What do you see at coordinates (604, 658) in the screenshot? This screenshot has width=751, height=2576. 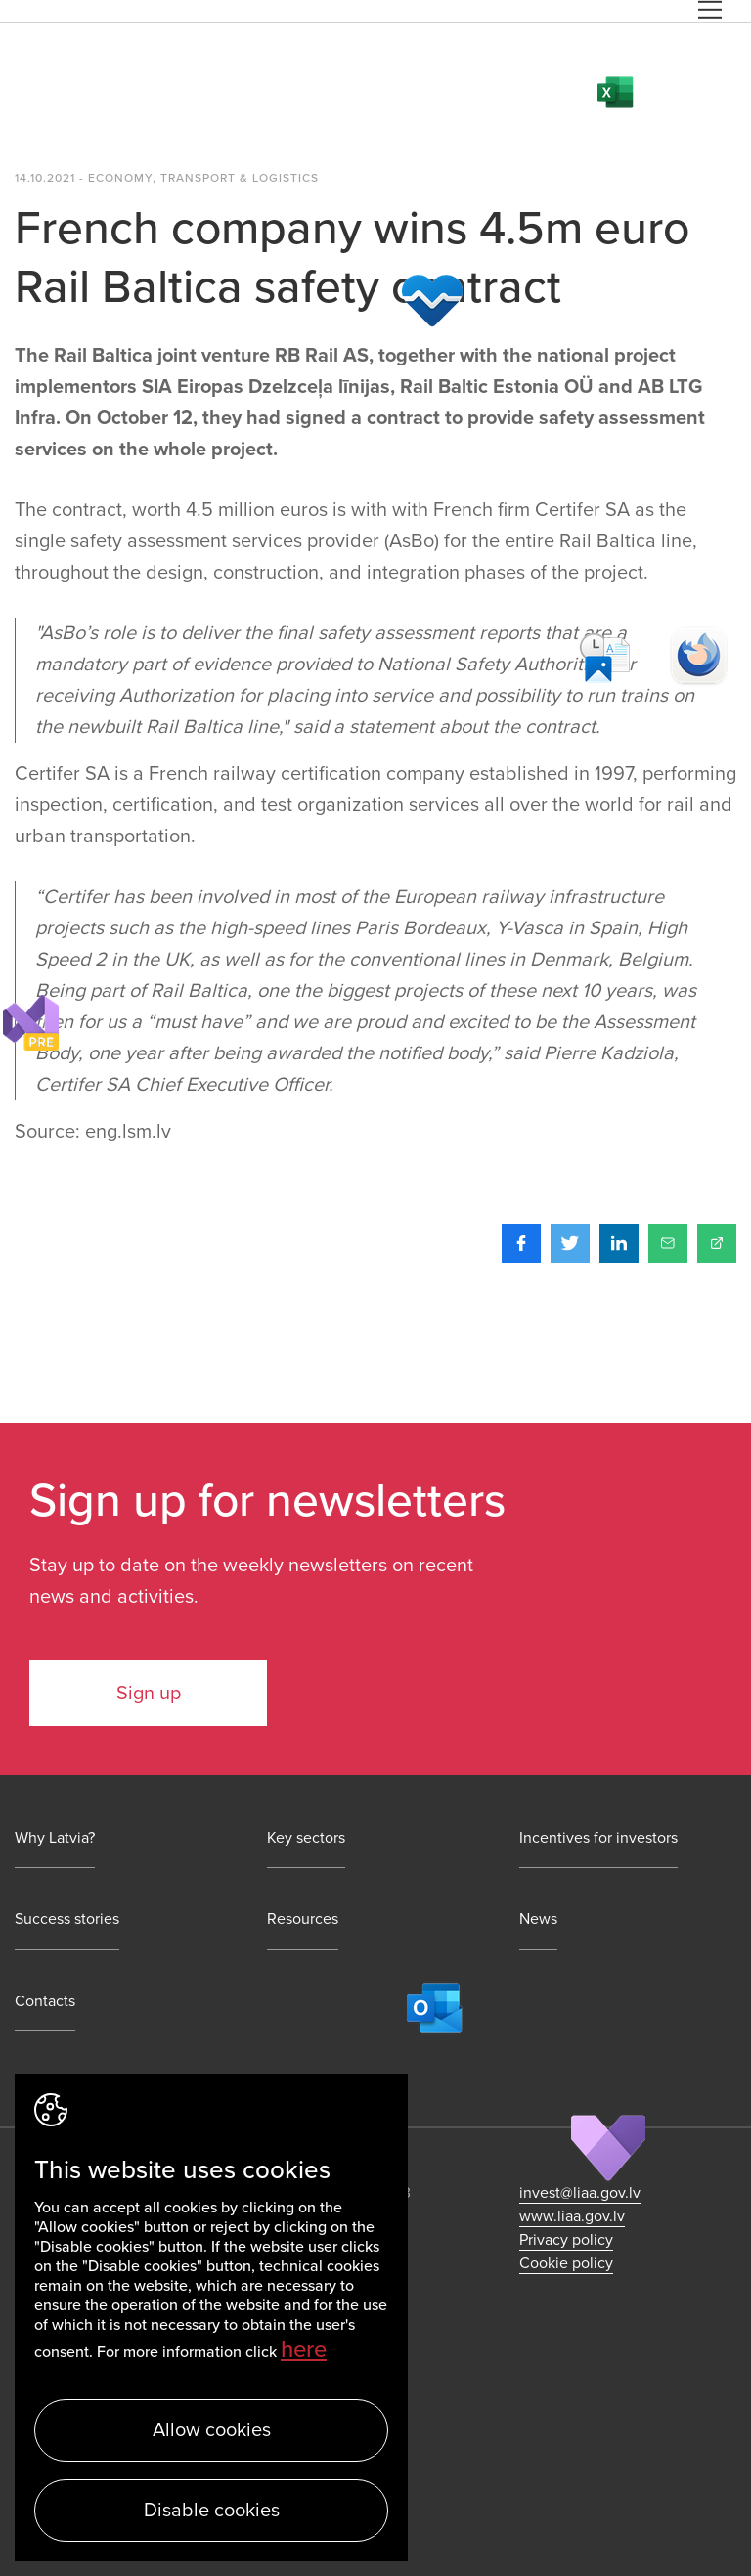 I see `view recently accessed files or documents` at bounding box center [604, 658].